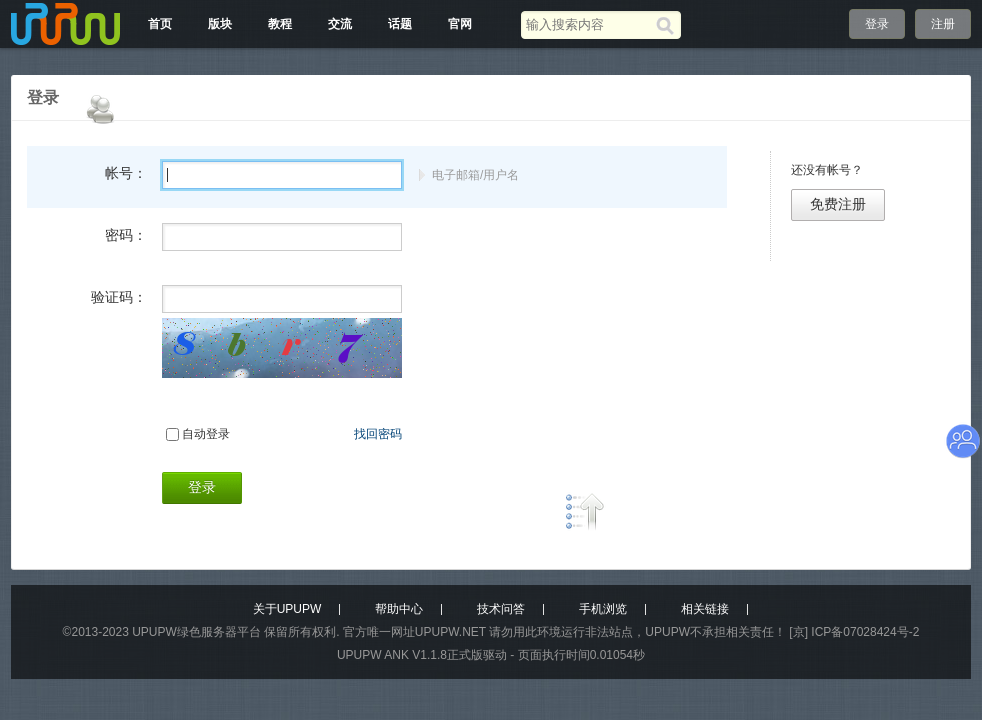 This screenshot has width=982, height=720. I want to click on sort items in descending order, so click(586, 512).